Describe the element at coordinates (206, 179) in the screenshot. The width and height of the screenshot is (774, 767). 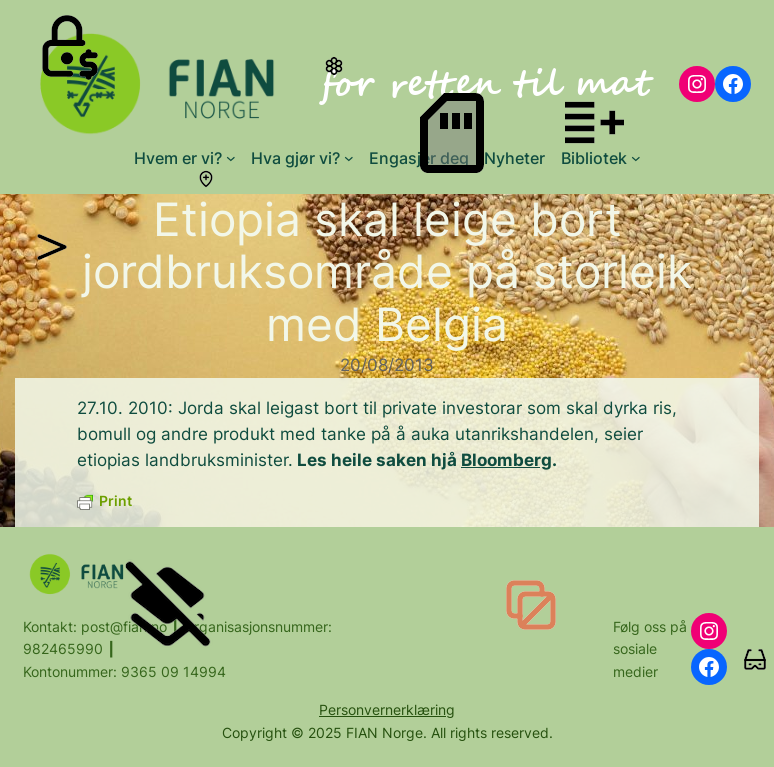
I see `add a new location pin` at that location.